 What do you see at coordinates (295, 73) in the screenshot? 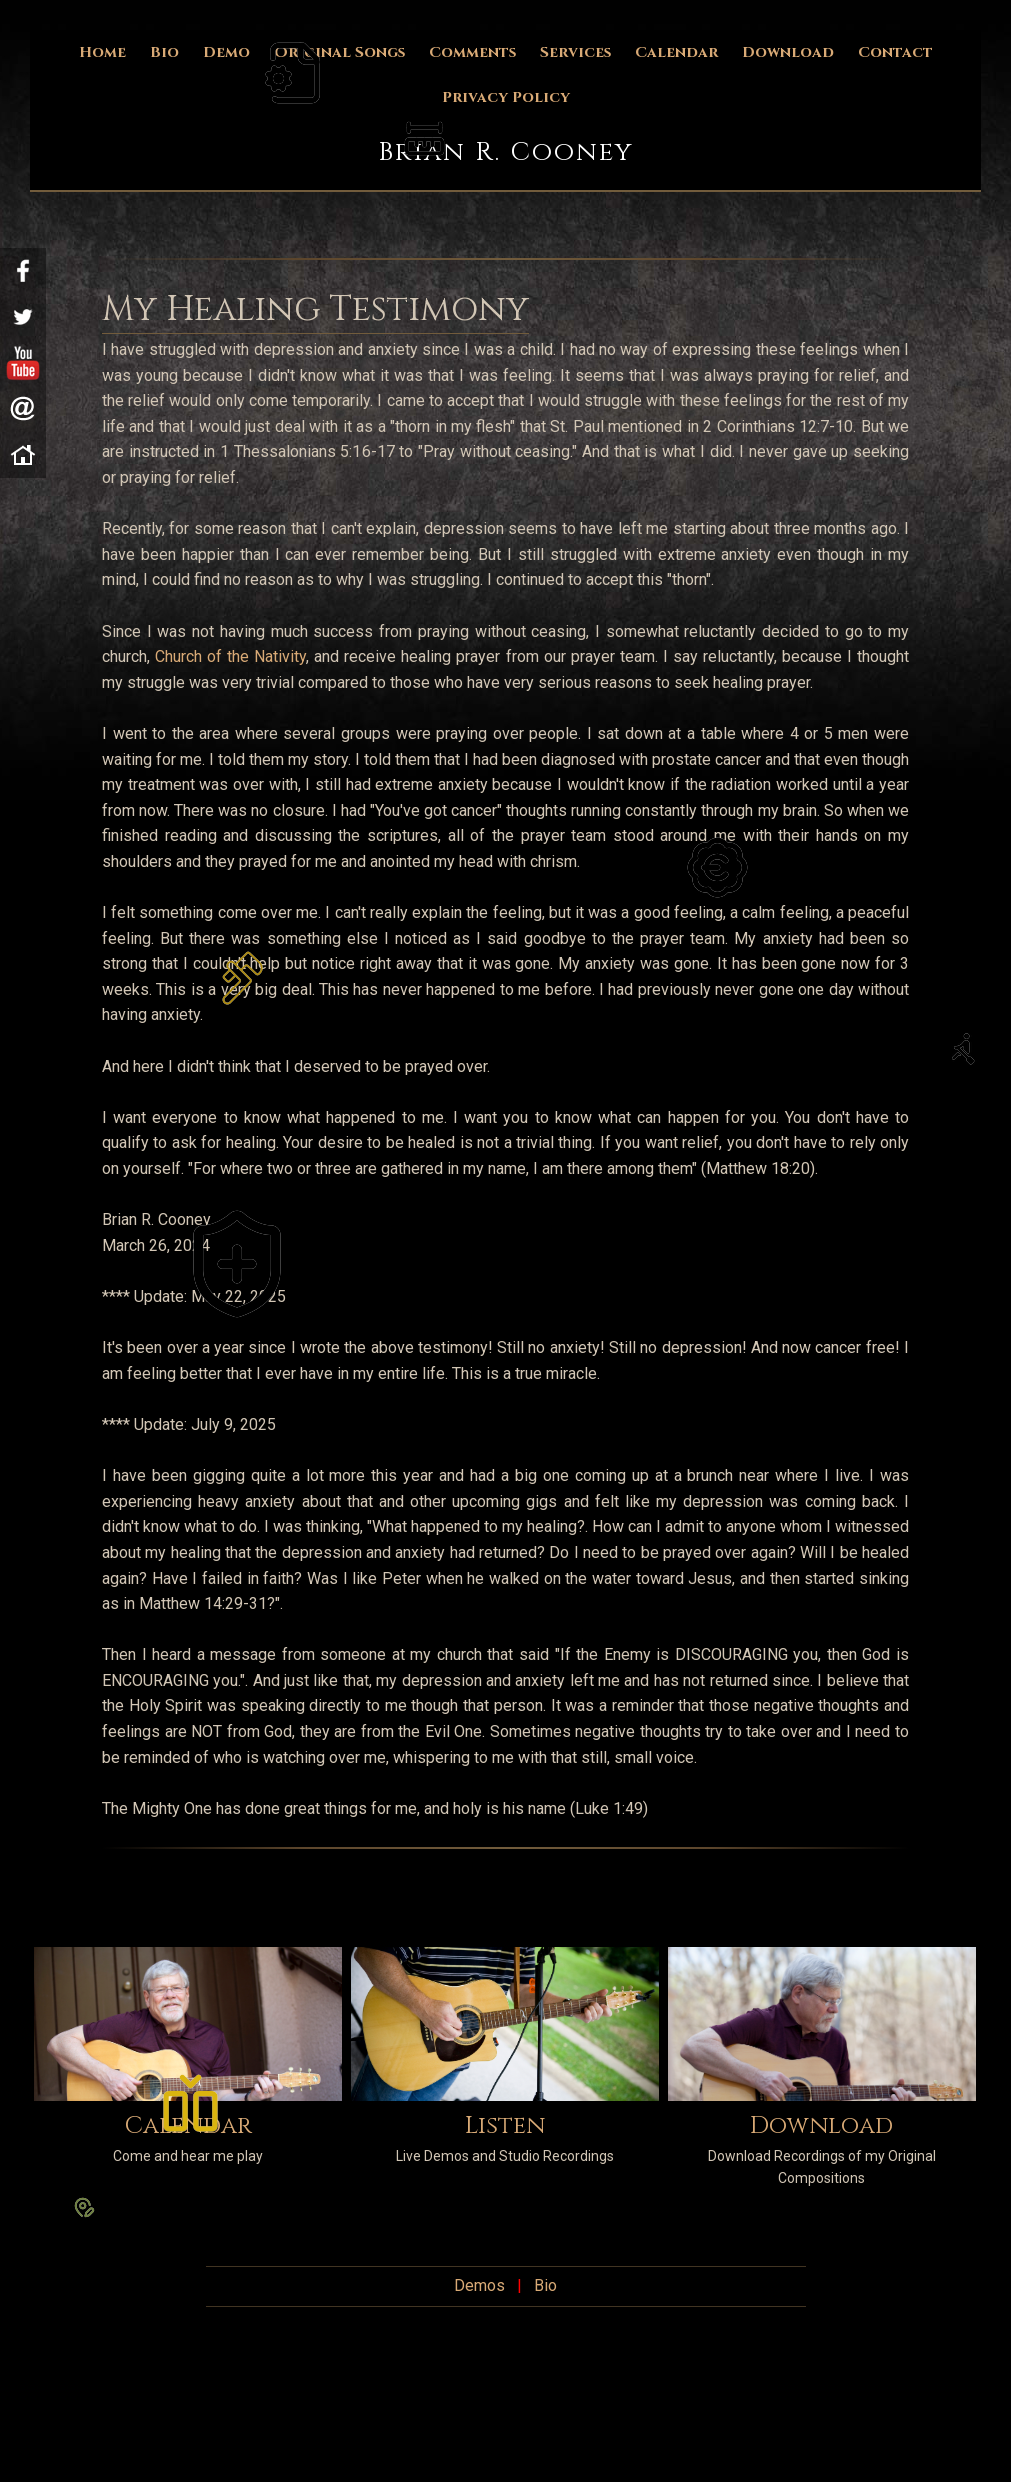
I see `access file settings or configuration` at bounding box center [295, 73].